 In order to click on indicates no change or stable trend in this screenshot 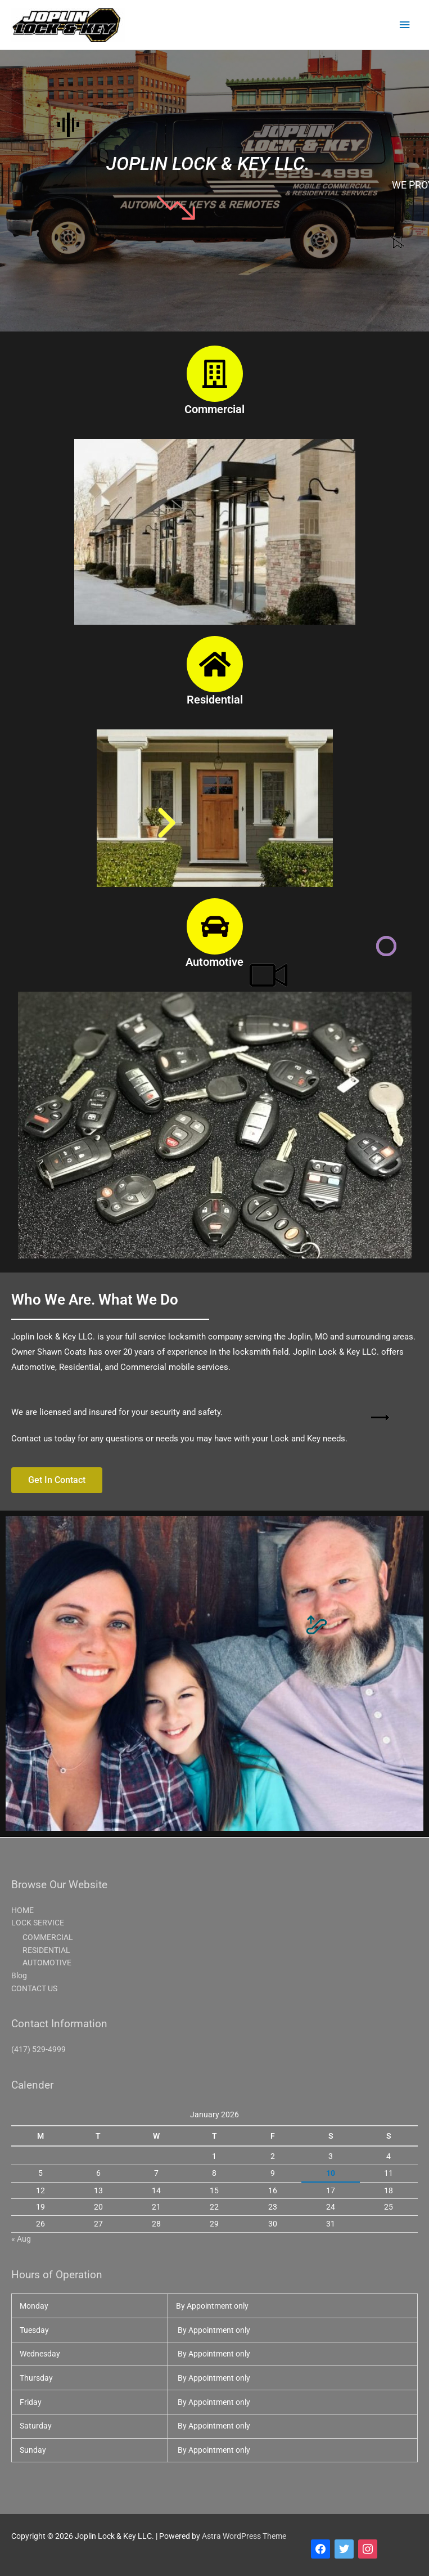, I will do `click(380, 1417)`.